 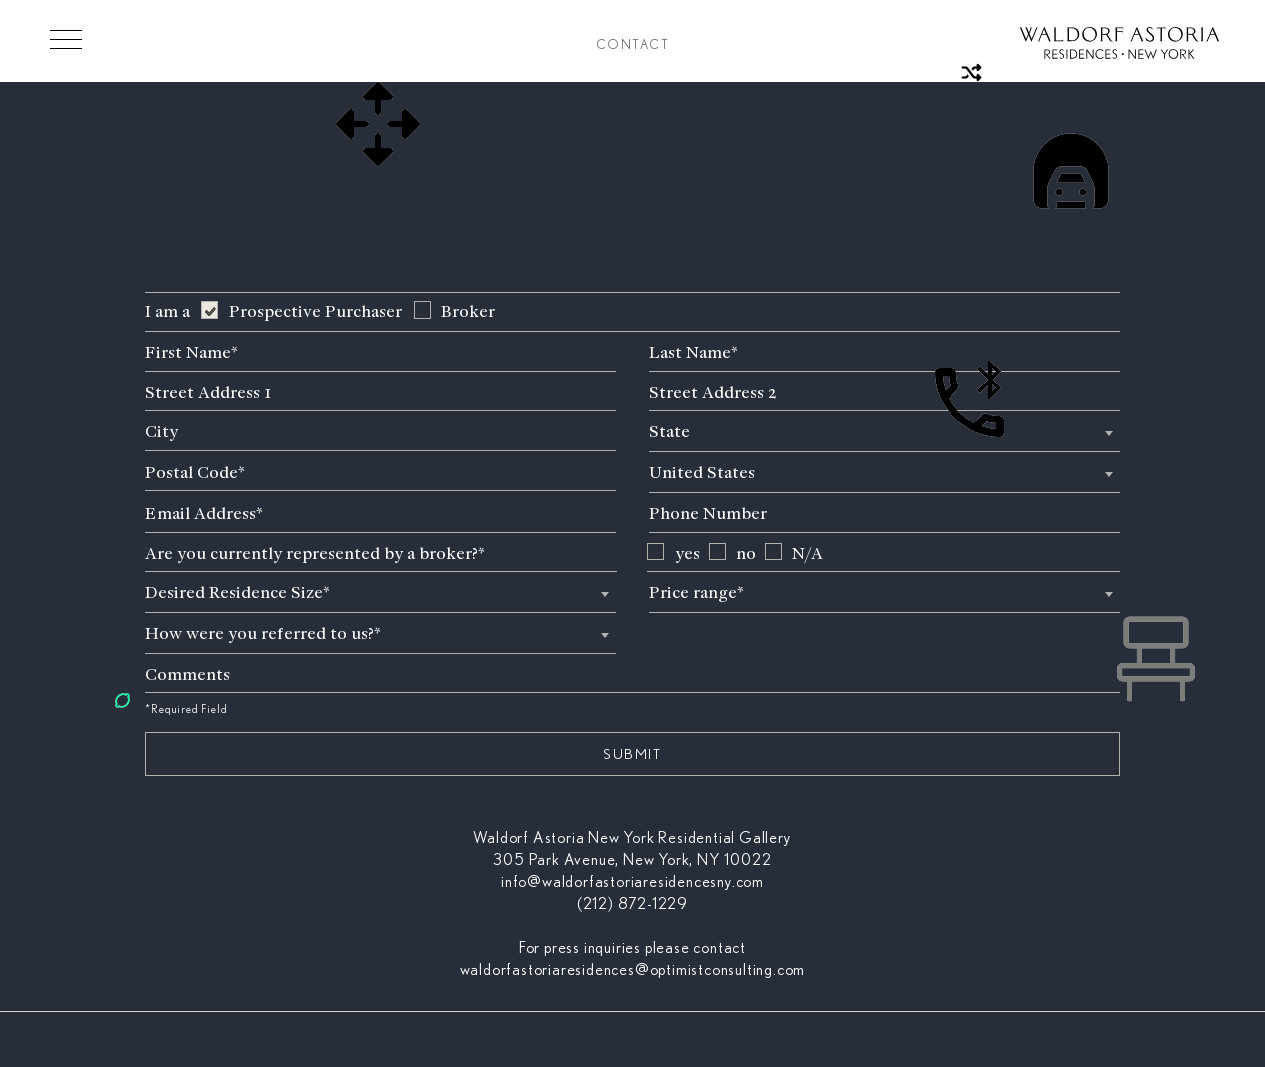 I want to click on shuffle playlist or queue, so click(x=971, y=72).